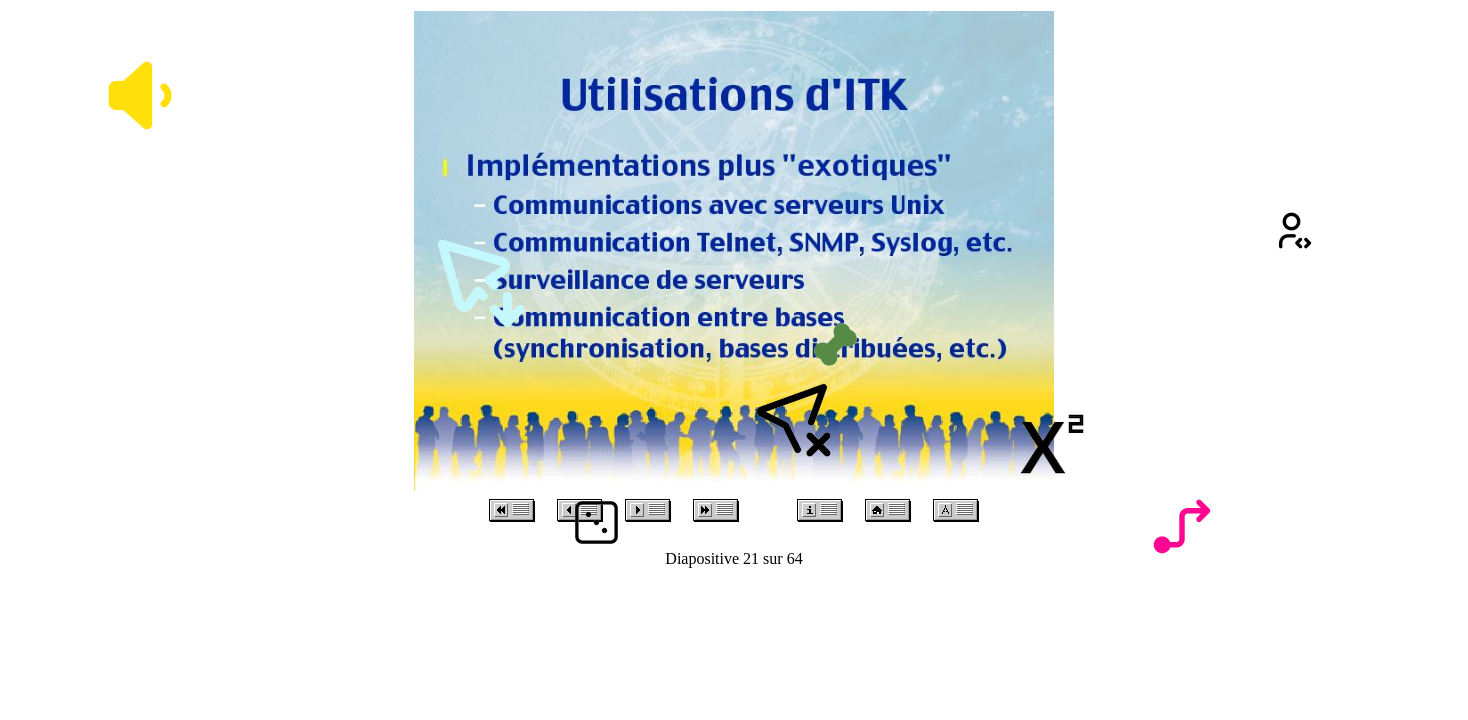  Describe the element at coordinates (835, 344) in the screenshot. I see `access pet-related features or settings` at that location.